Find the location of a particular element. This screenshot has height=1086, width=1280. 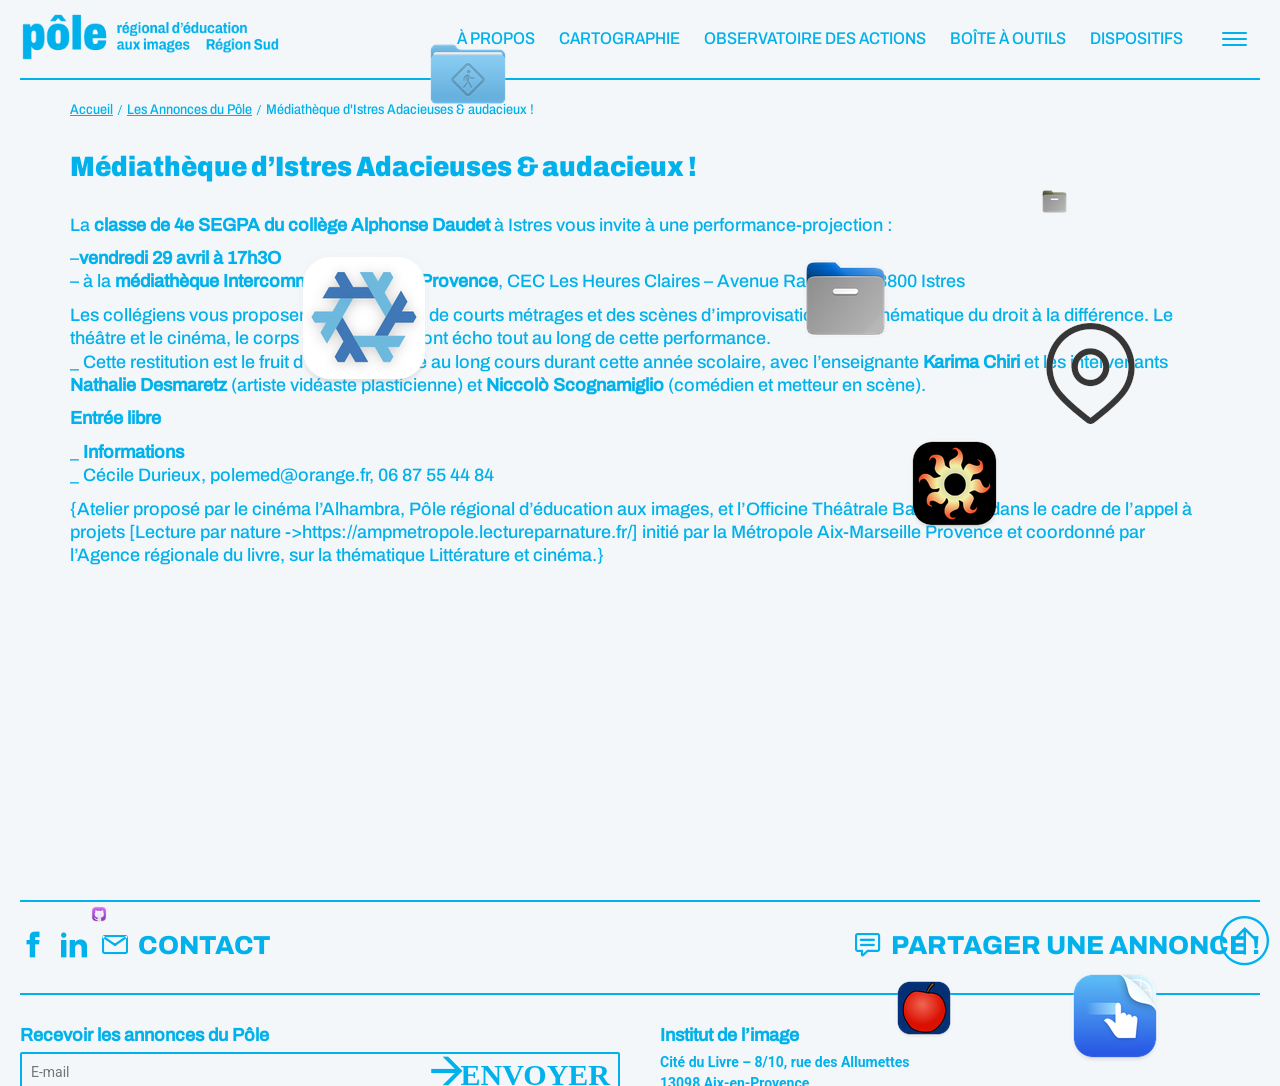

open the file manager application is located at coordinates (845, 298).